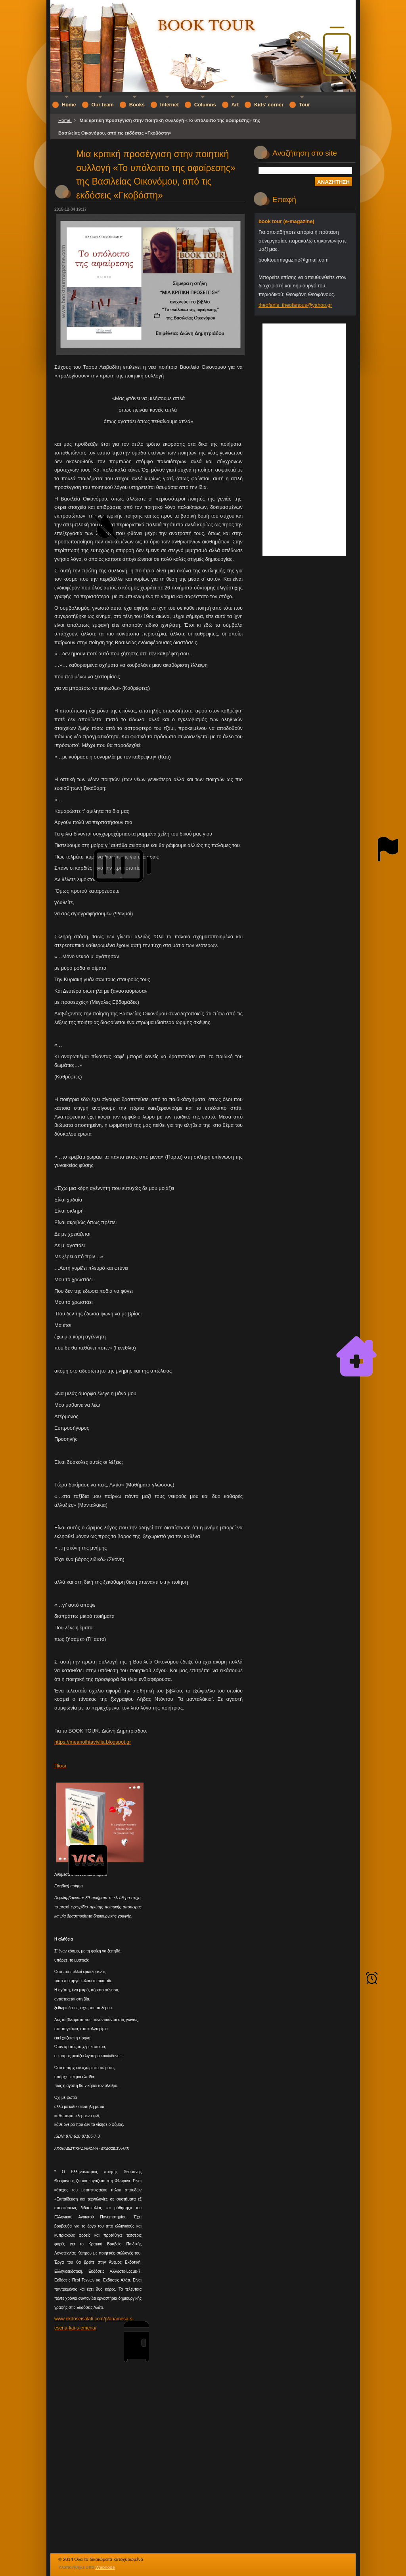 The height and width of the screenshot is (2576, 406). Describe the element at coordinates (136, 2341) in the screenshot. I see `locate nearby portable restrooms` at that location.